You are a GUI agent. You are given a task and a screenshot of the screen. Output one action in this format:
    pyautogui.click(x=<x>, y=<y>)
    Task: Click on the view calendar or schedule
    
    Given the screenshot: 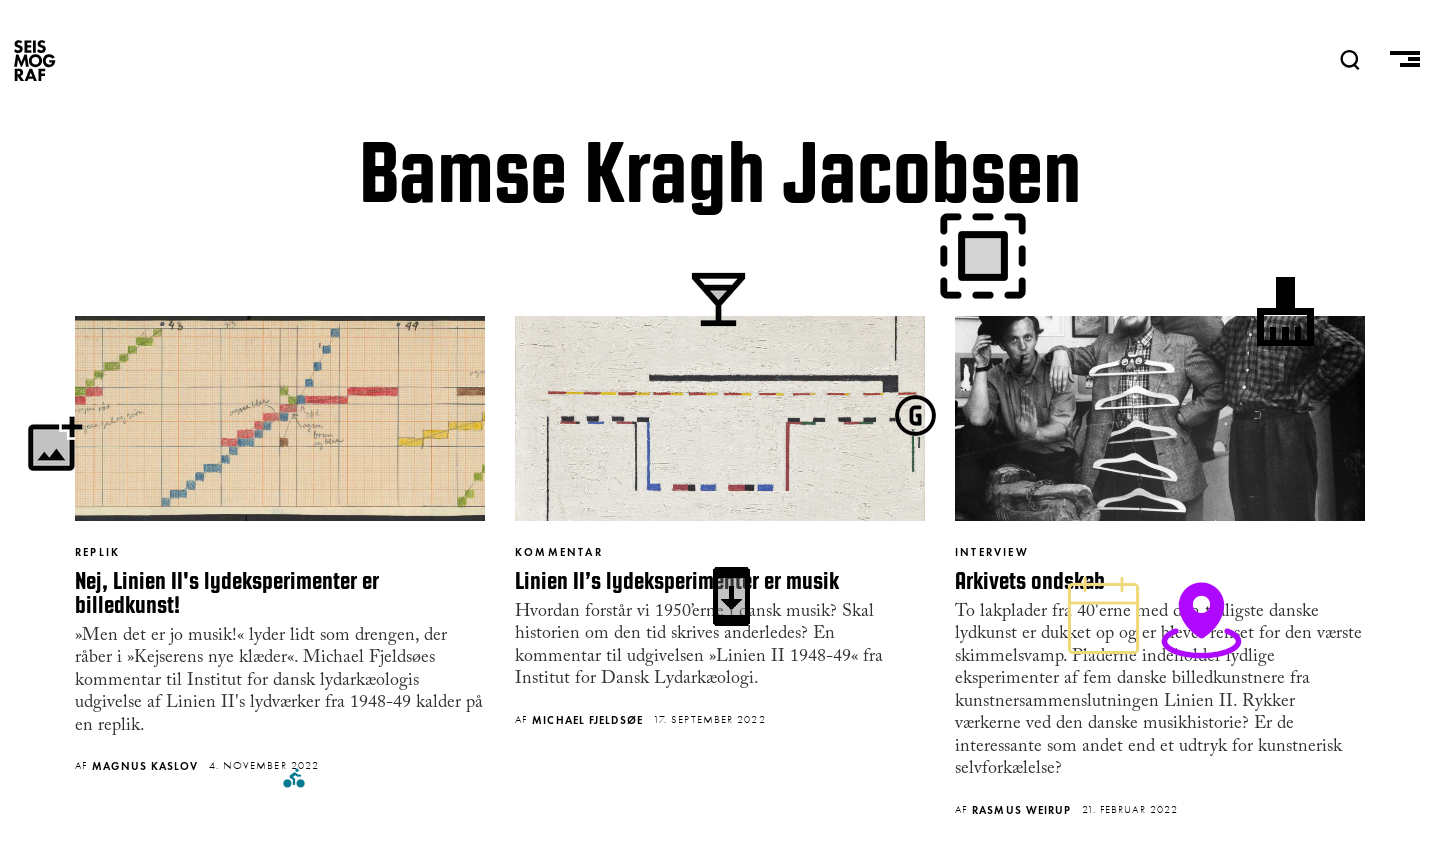 What is the action you would take?
    pyautogui.click(x=1103, y=618)
    